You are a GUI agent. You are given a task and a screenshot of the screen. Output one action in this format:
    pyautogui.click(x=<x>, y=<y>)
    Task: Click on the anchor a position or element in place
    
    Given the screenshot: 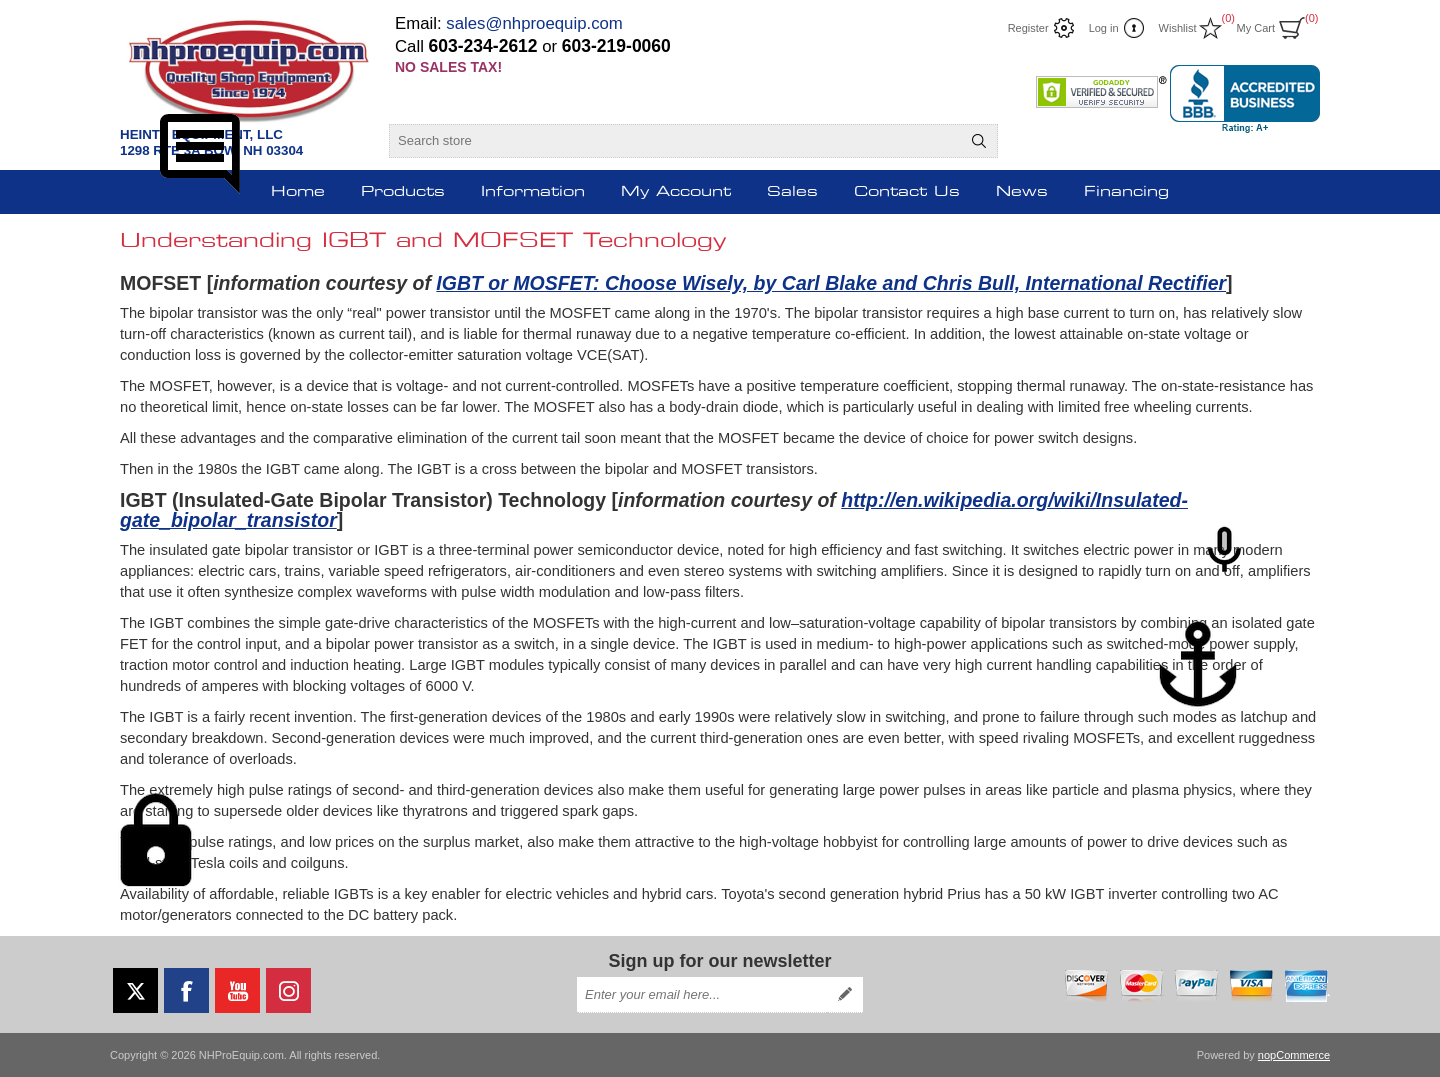 What is the action you would take?
    pyautogui.click(x=1198, y=664)
    